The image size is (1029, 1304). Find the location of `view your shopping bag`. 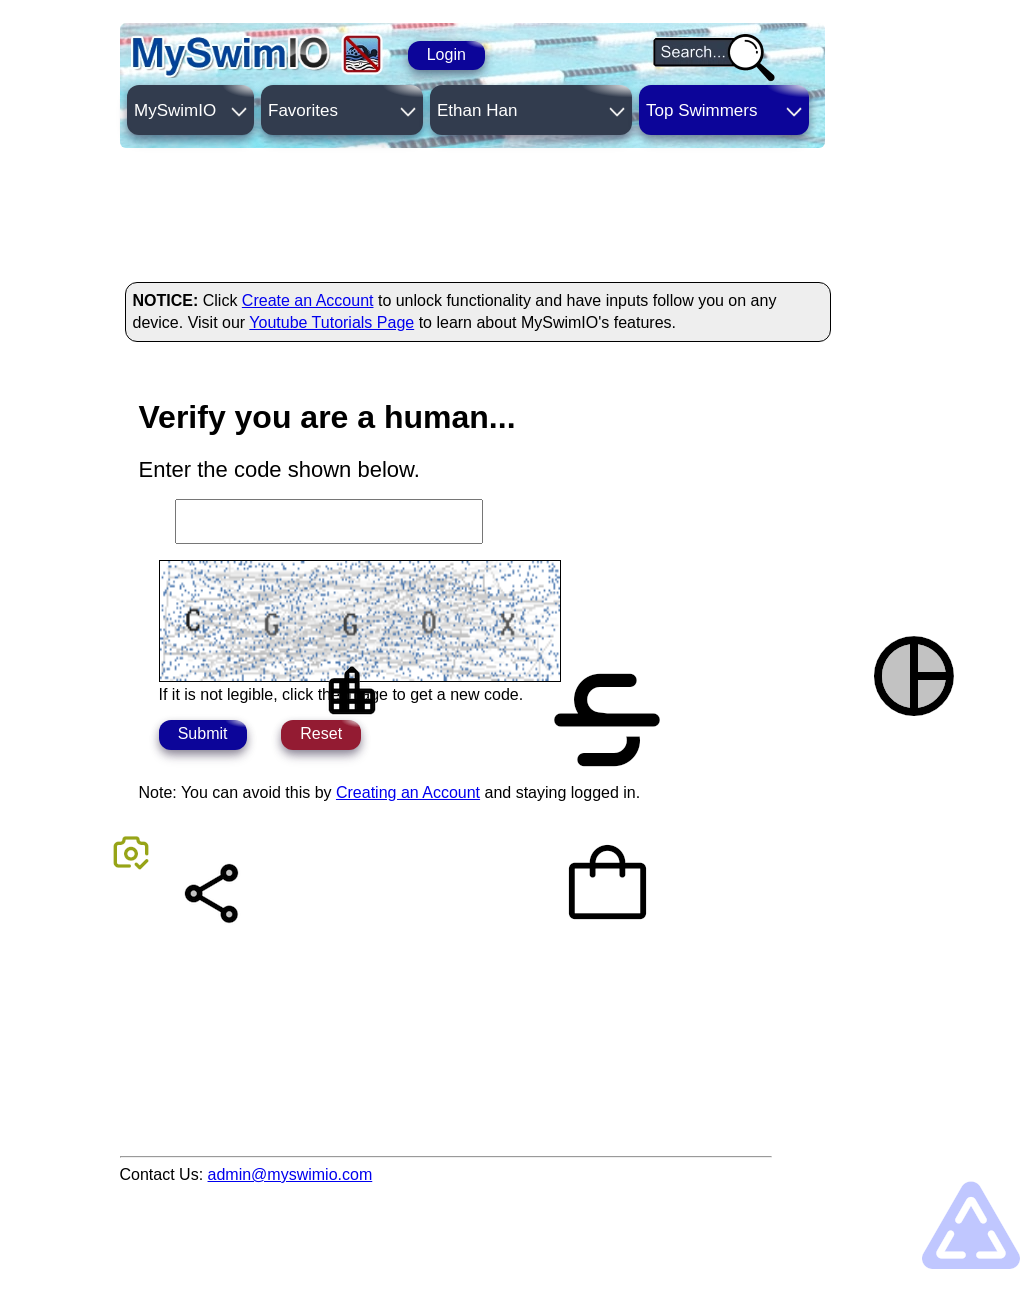

view your shopping bag is located at coordinates (607, 886).